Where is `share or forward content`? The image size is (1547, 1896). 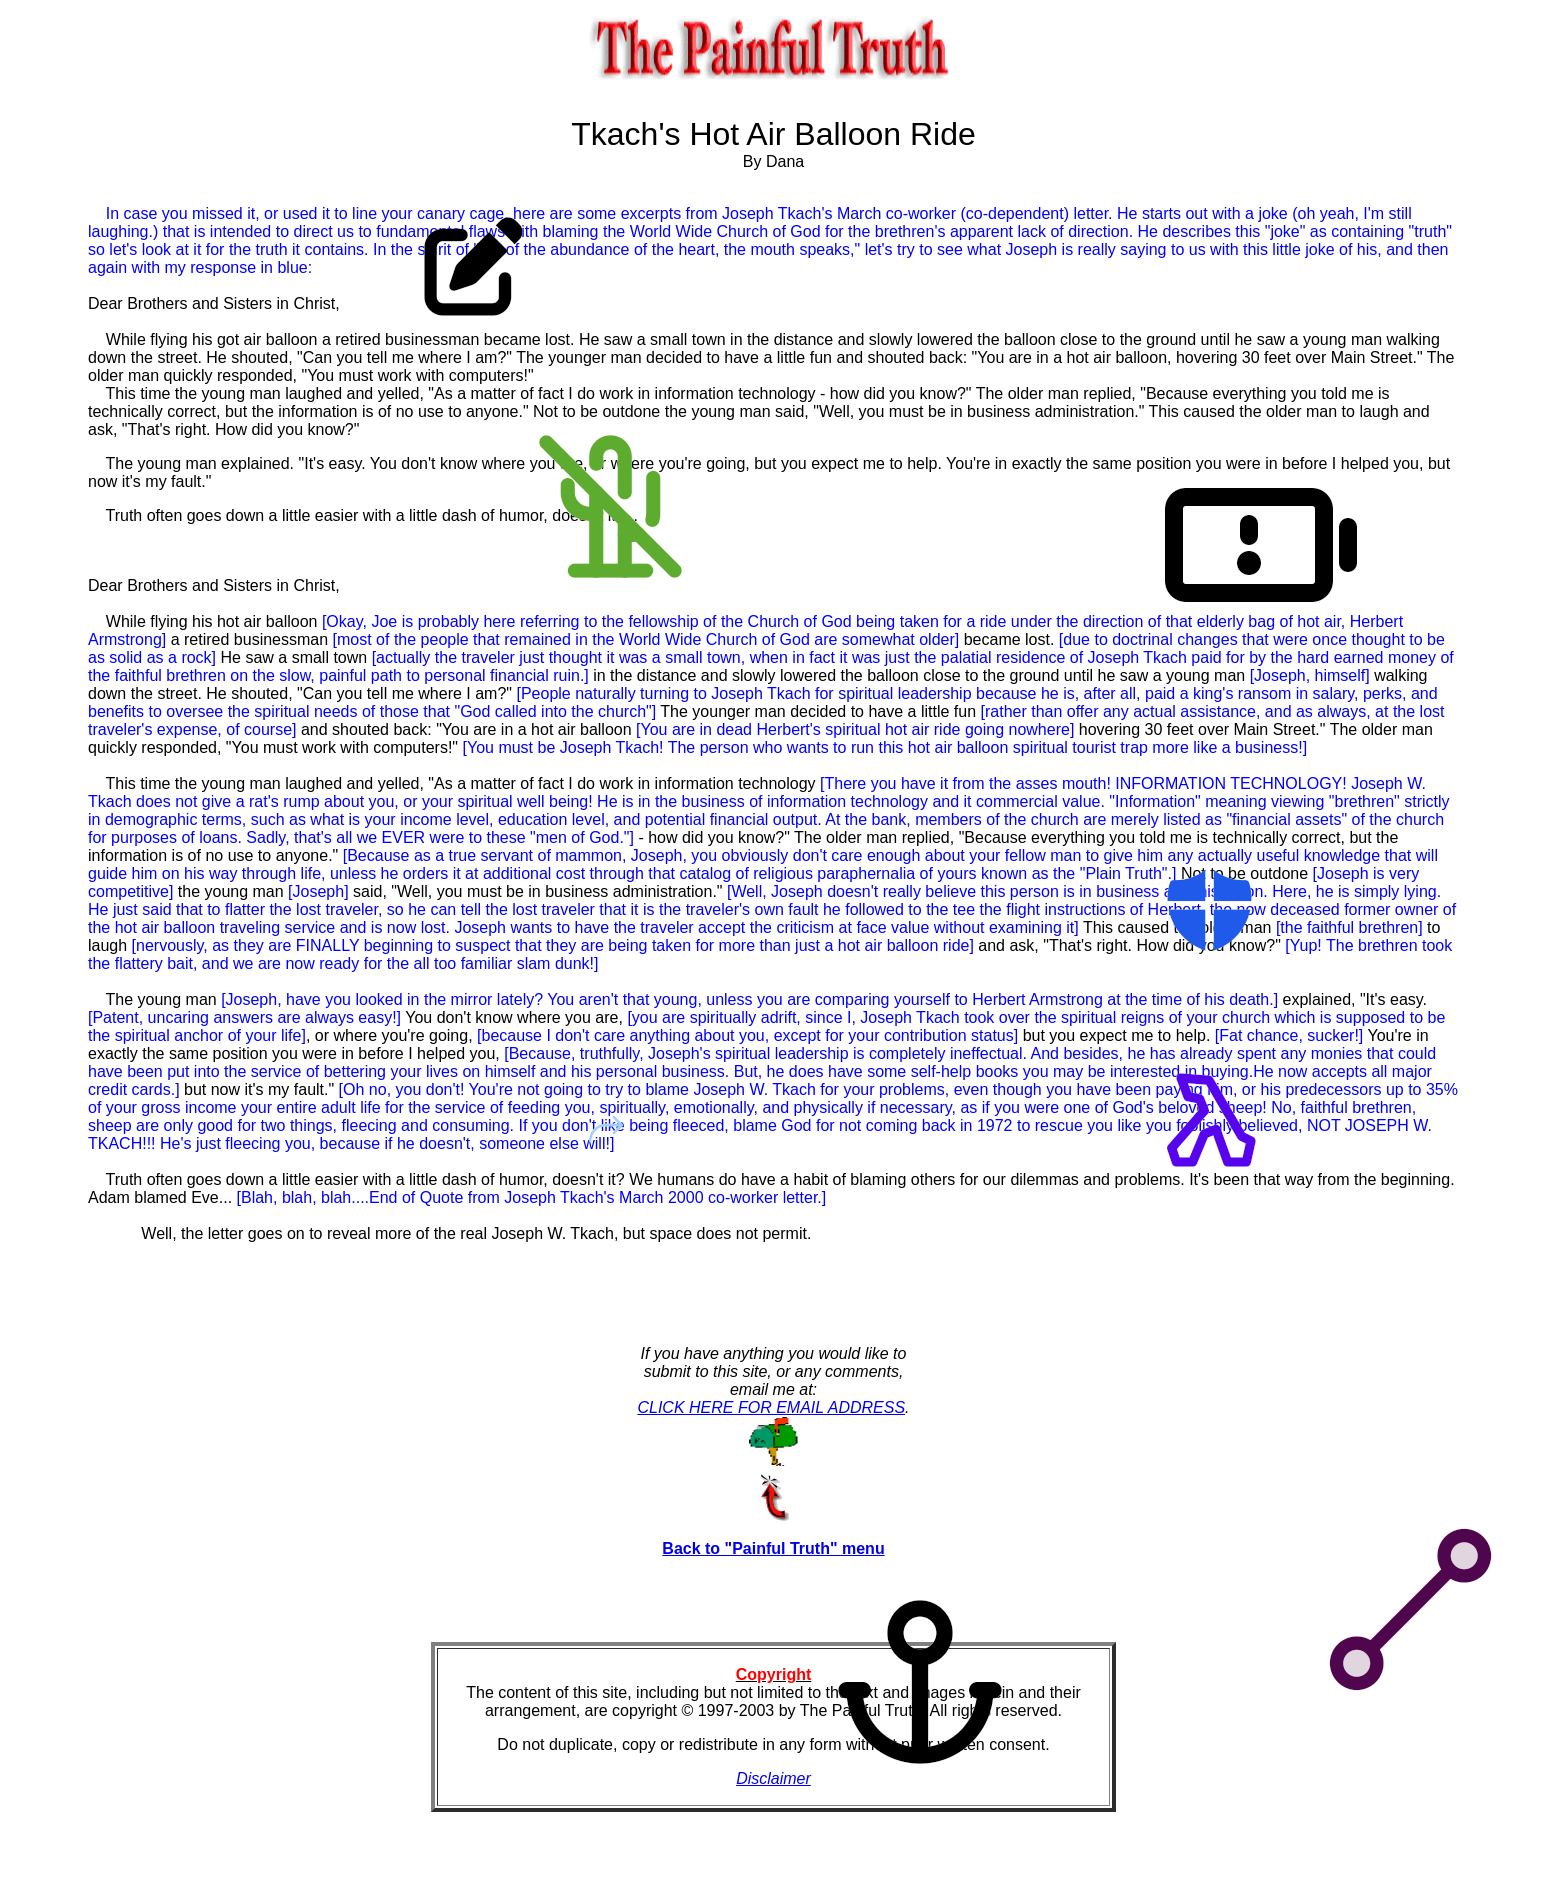 share or forward content is located at coordinates (606, 1129).